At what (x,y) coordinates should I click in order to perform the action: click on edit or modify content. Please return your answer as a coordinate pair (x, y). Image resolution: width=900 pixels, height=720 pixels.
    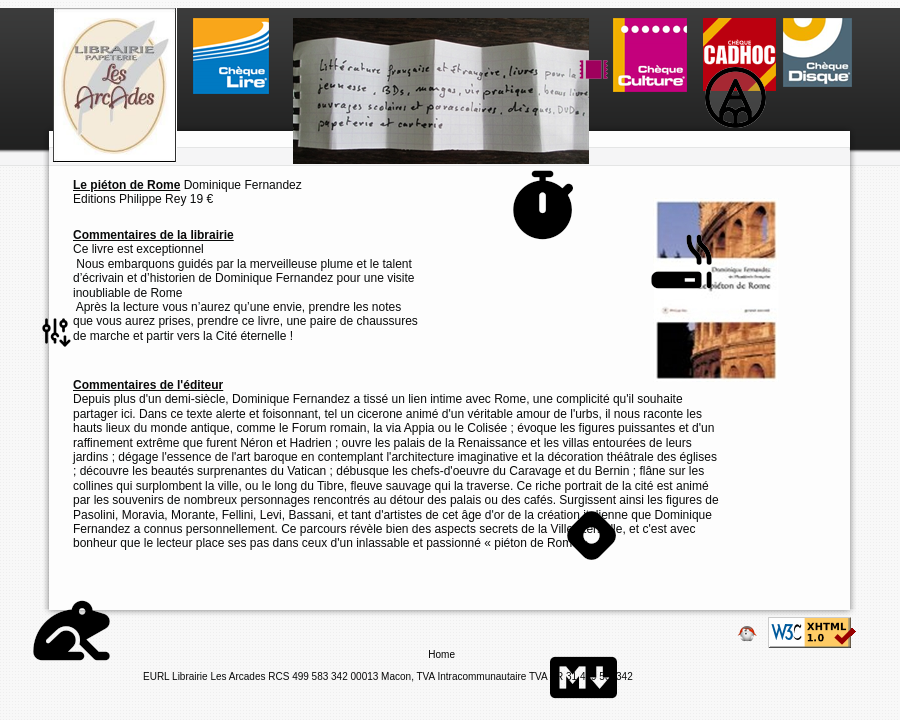
    Looking at the image, I should click on (735, 97).